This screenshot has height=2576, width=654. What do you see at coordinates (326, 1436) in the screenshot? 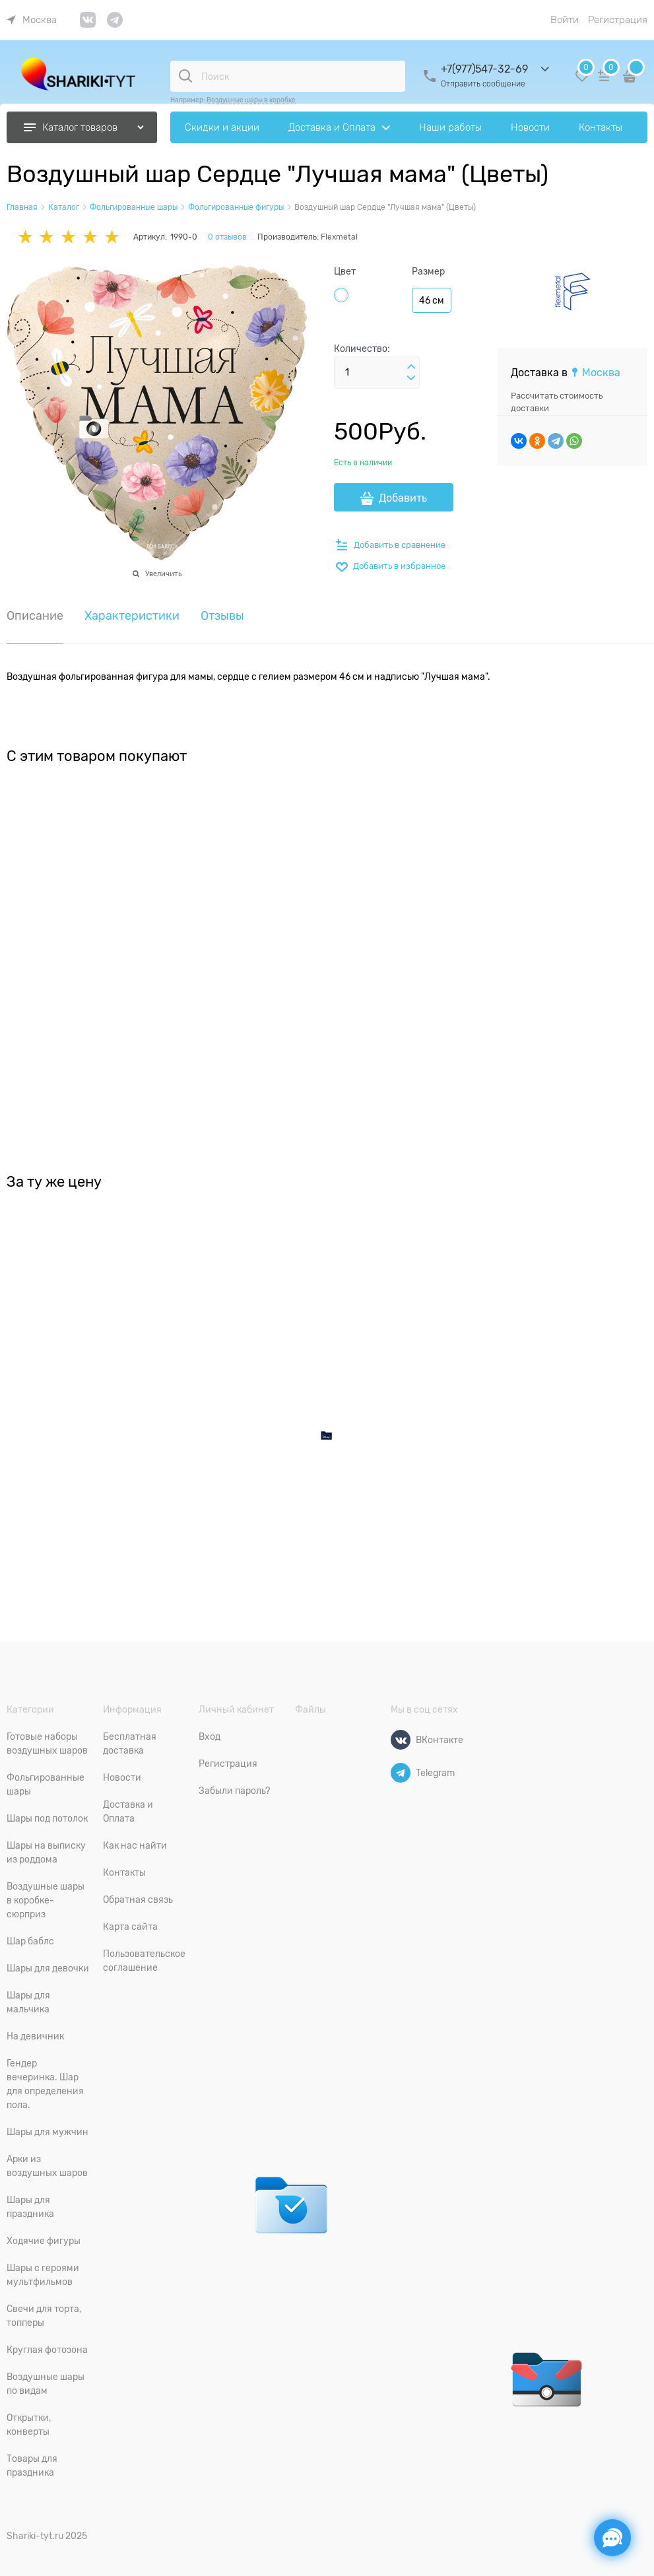
I see `open disney+ media folder` at bounding box center [326, 1436].